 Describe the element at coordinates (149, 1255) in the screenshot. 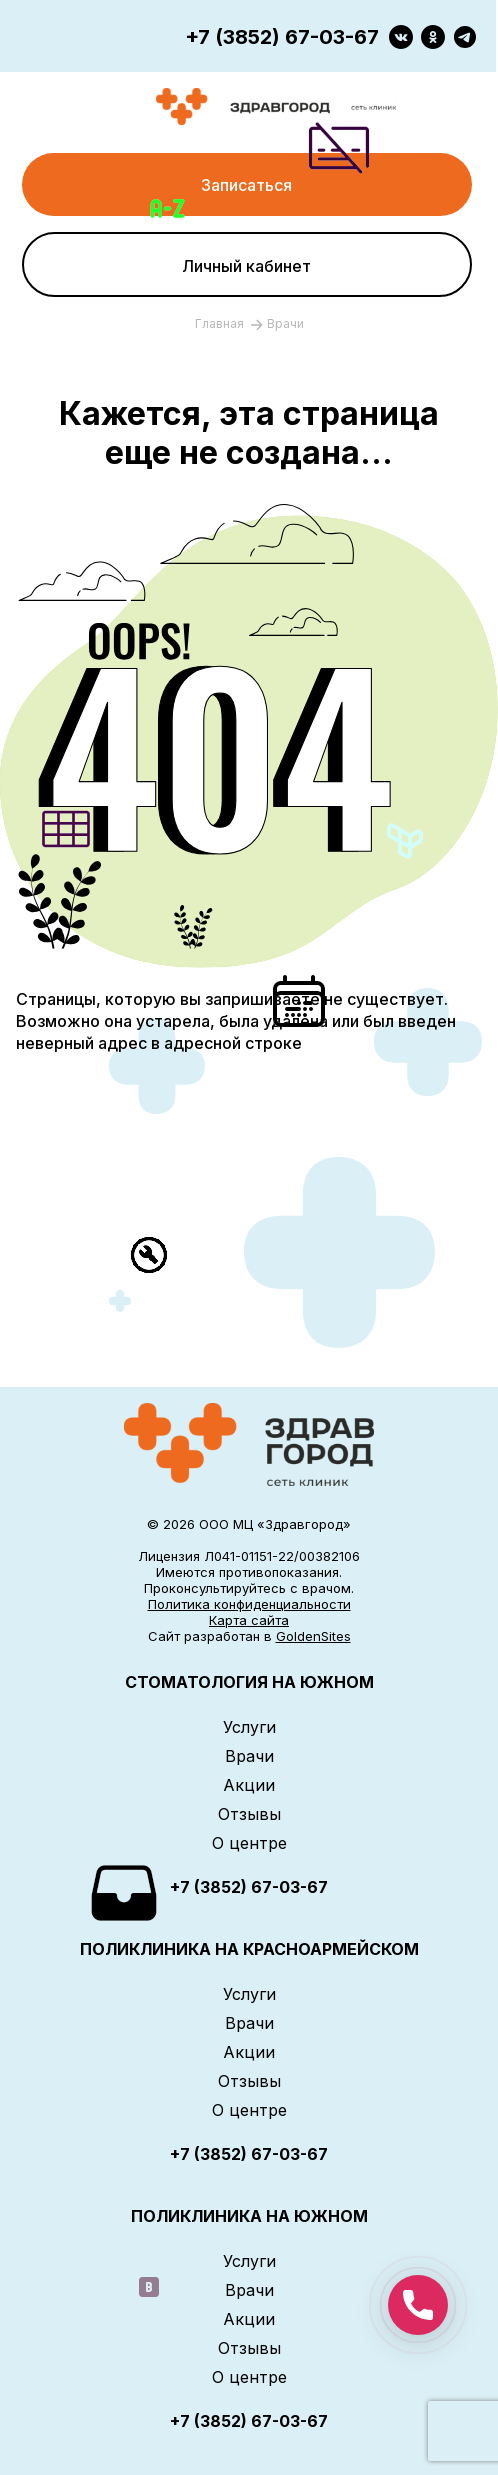

I see `access settings or configuration options` at that location.